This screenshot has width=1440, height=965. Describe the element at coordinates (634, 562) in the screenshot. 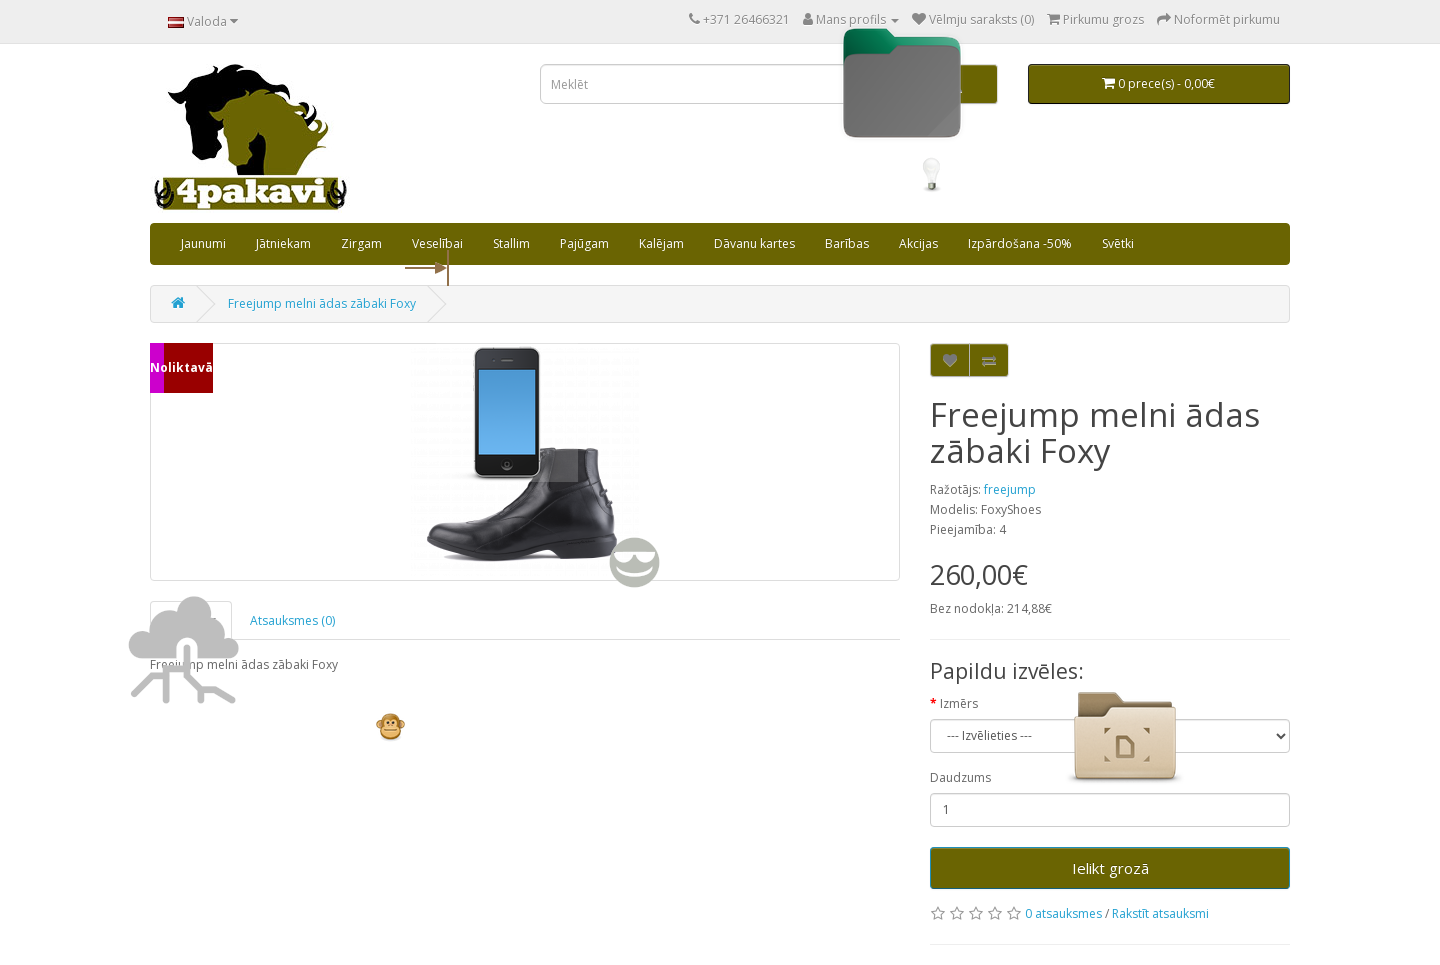

I see `react with a cool or confident emoji` at that location.